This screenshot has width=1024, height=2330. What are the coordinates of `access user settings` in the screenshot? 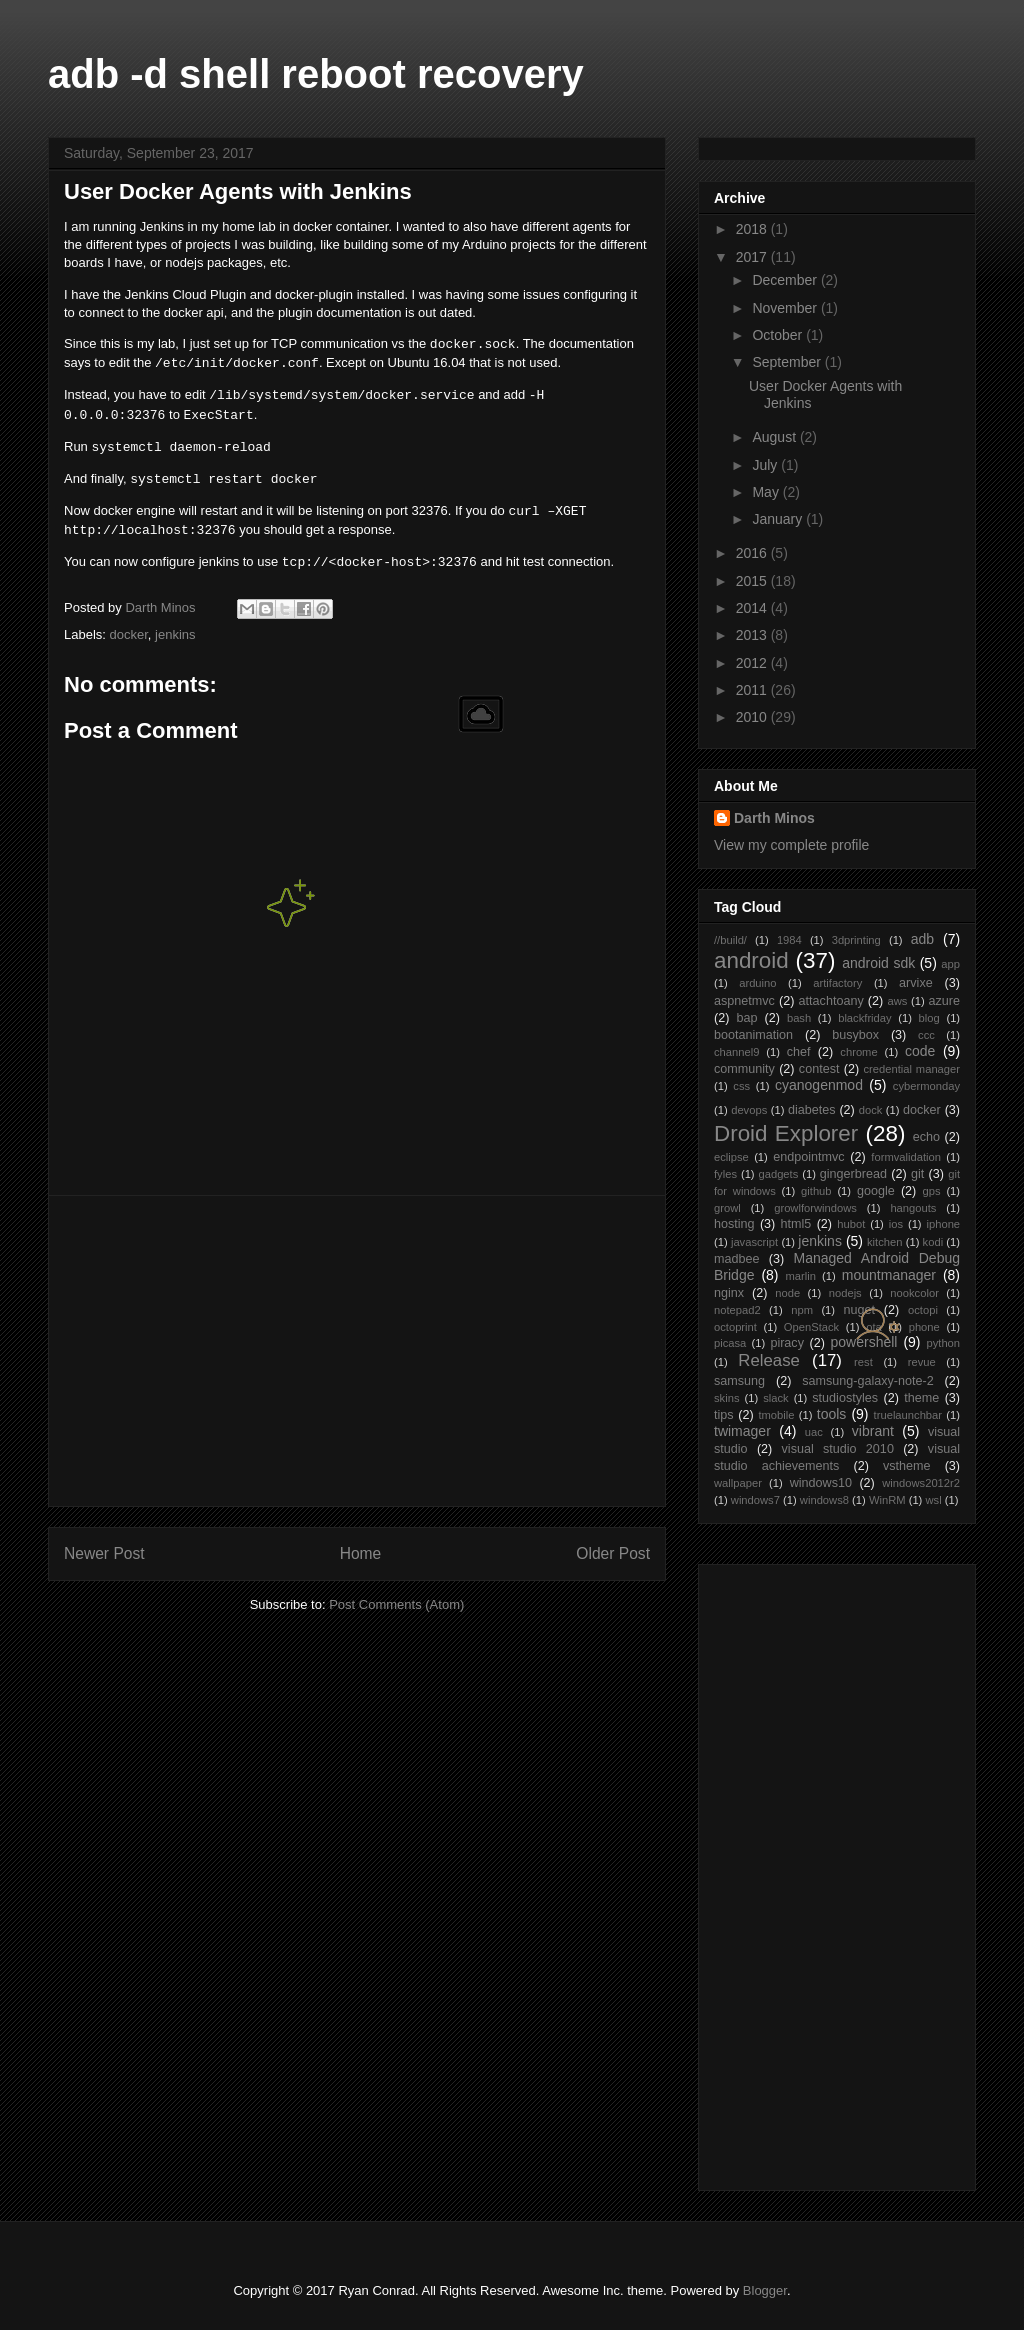 It's located at (876, 1325).